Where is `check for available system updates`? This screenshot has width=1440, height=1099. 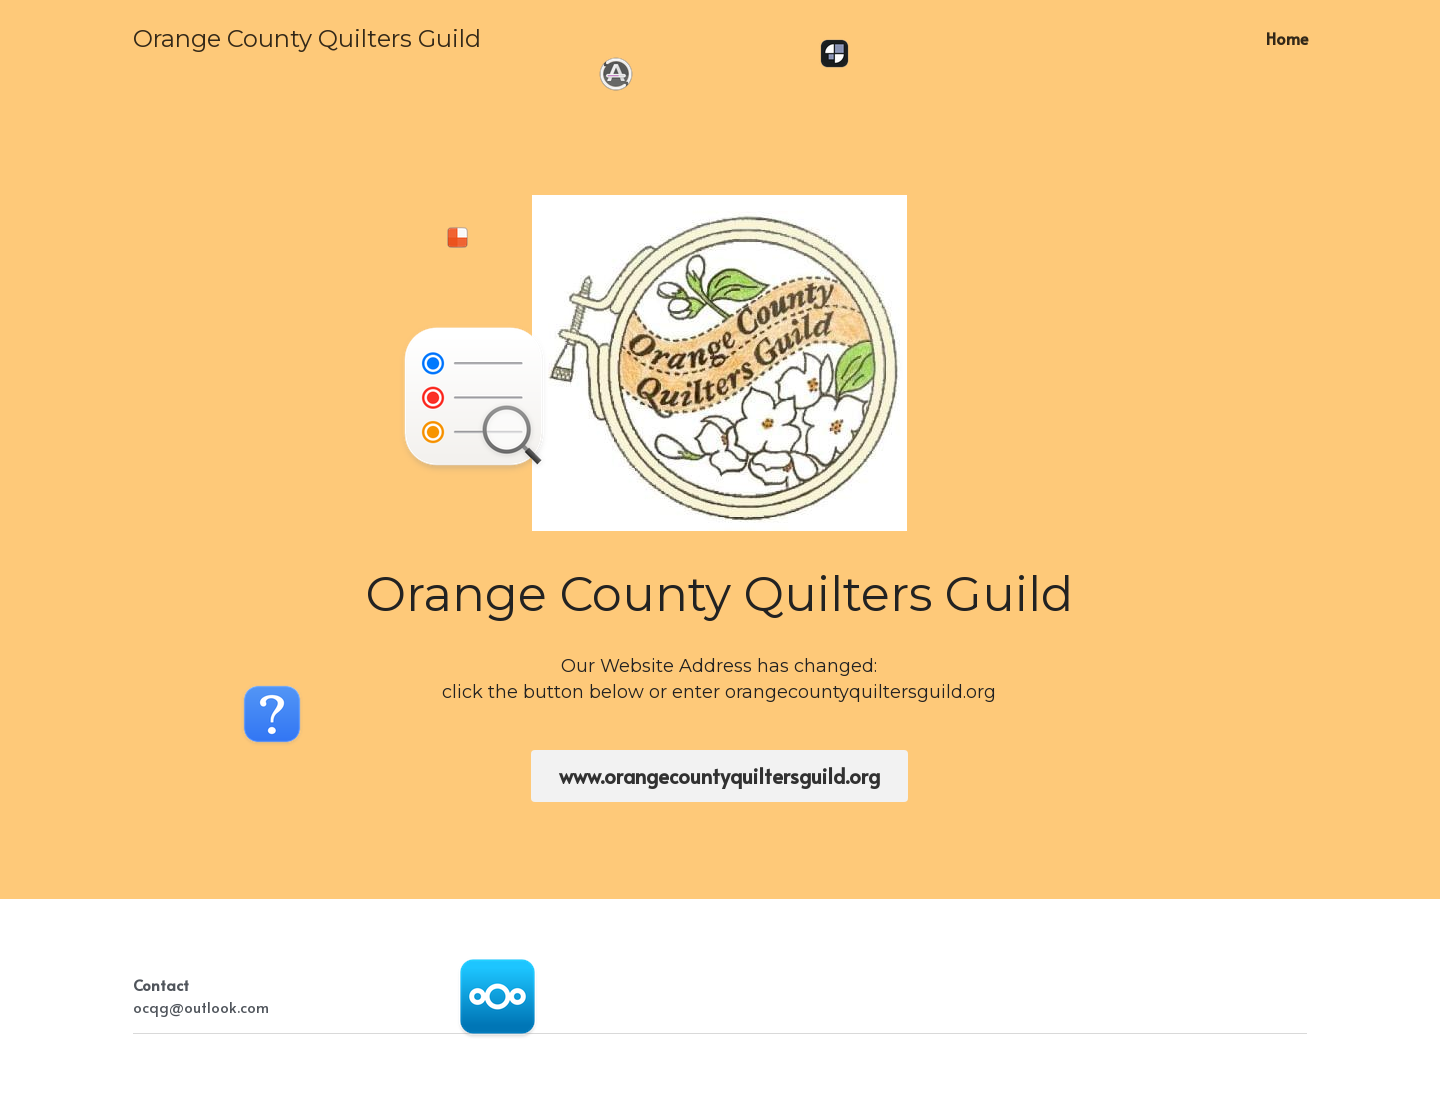 check for available system updates is located at coordinates (616, 74).